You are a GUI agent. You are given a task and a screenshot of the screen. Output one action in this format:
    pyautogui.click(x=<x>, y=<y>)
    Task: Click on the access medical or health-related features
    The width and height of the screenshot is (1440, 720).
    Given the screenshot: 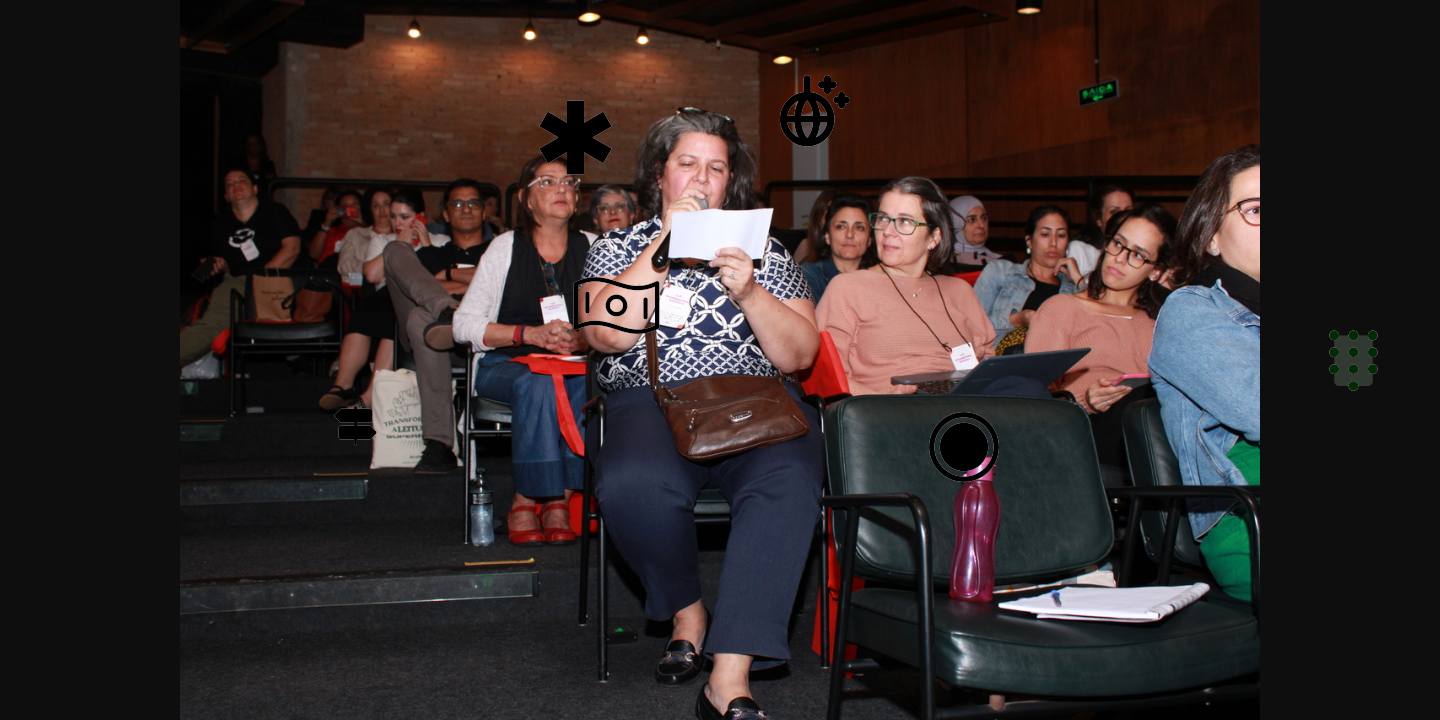 What is the action you would take?
    pyautogui.click(x=575, y=137)
    